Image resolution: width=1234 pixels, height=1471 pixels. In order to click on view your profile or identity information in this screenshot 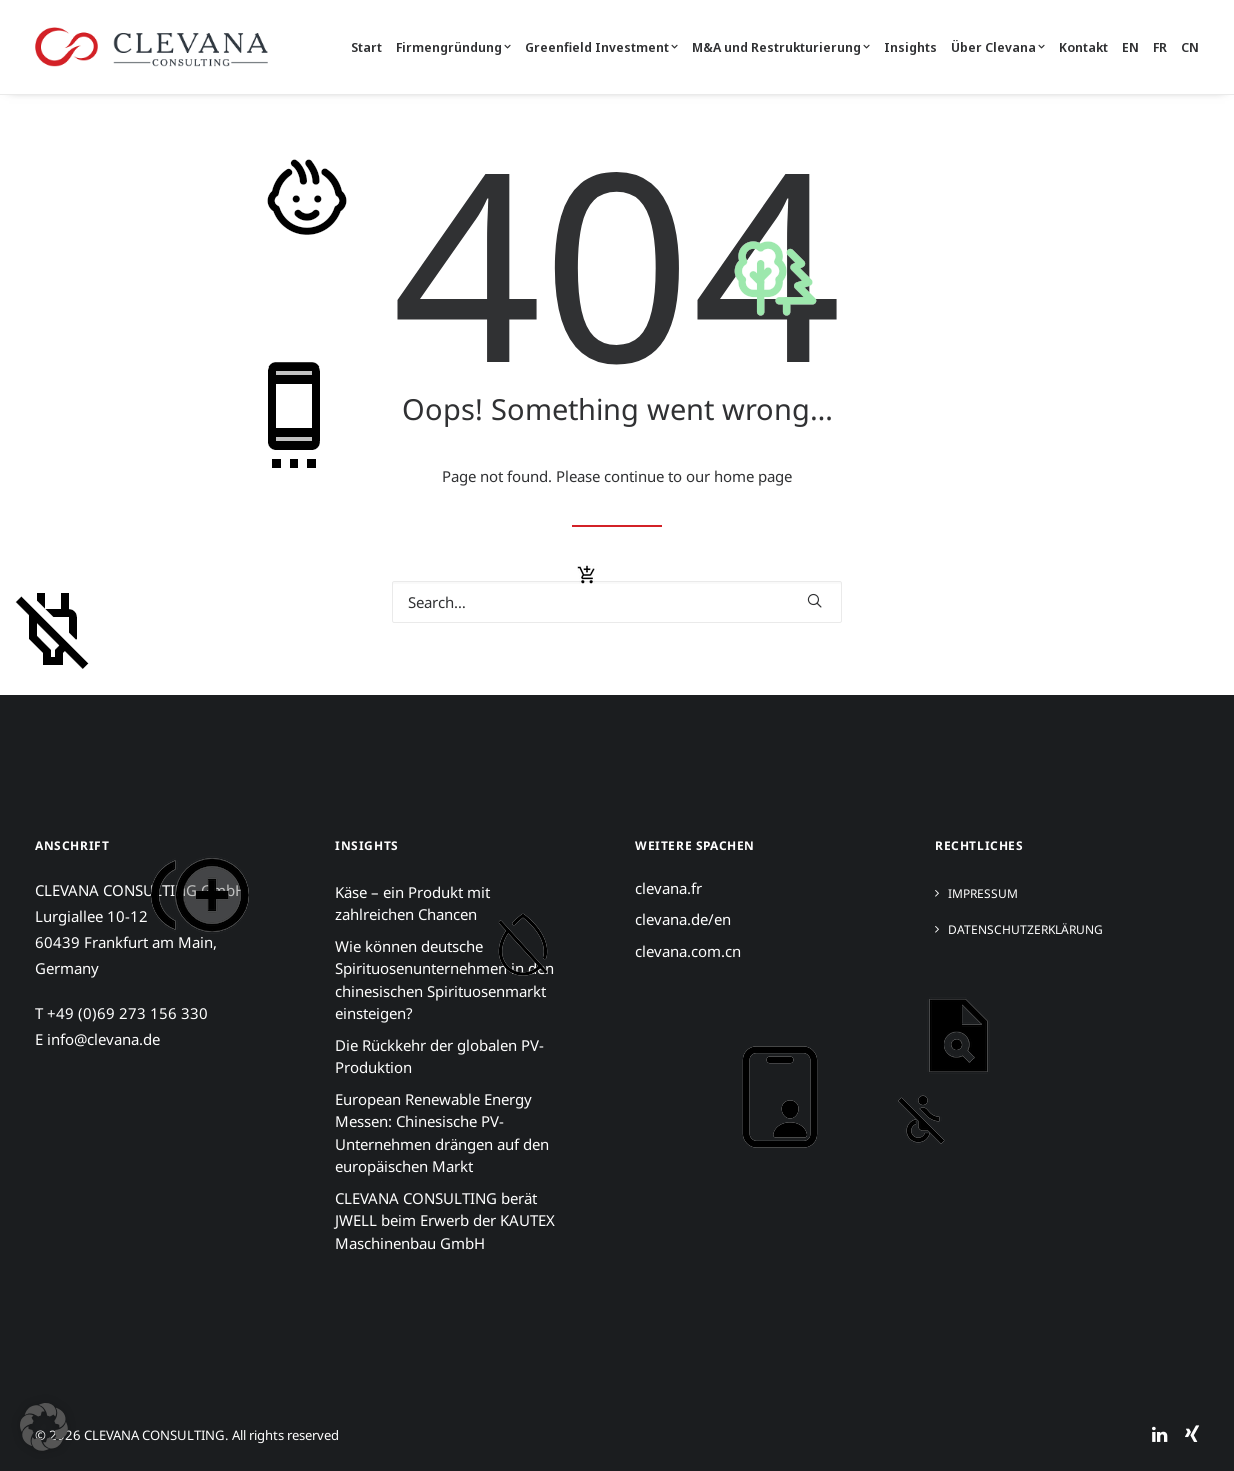, I will do `click(780, 1097)`.